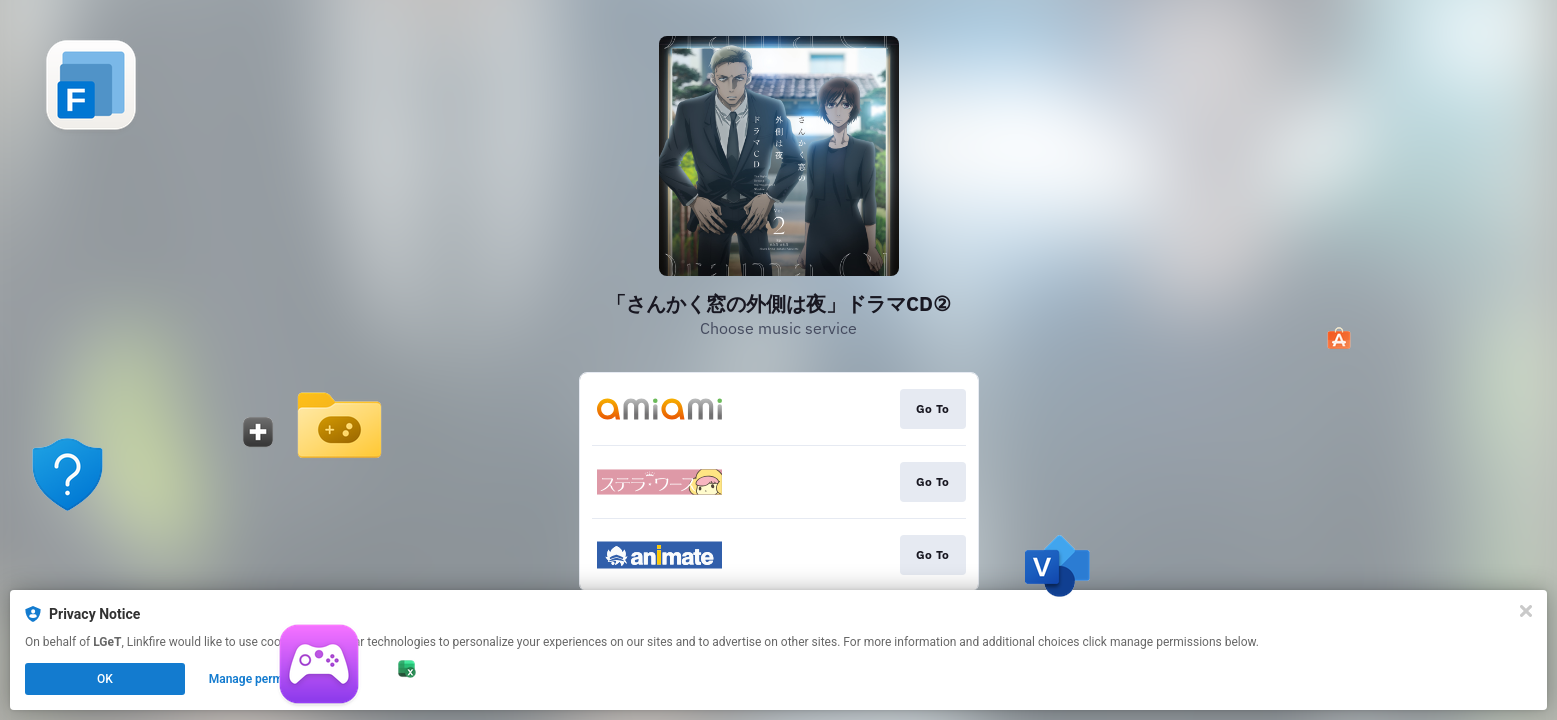 This screenshot has height=720, width=1557. I want to click on access help and support resources, so click(67, 474).